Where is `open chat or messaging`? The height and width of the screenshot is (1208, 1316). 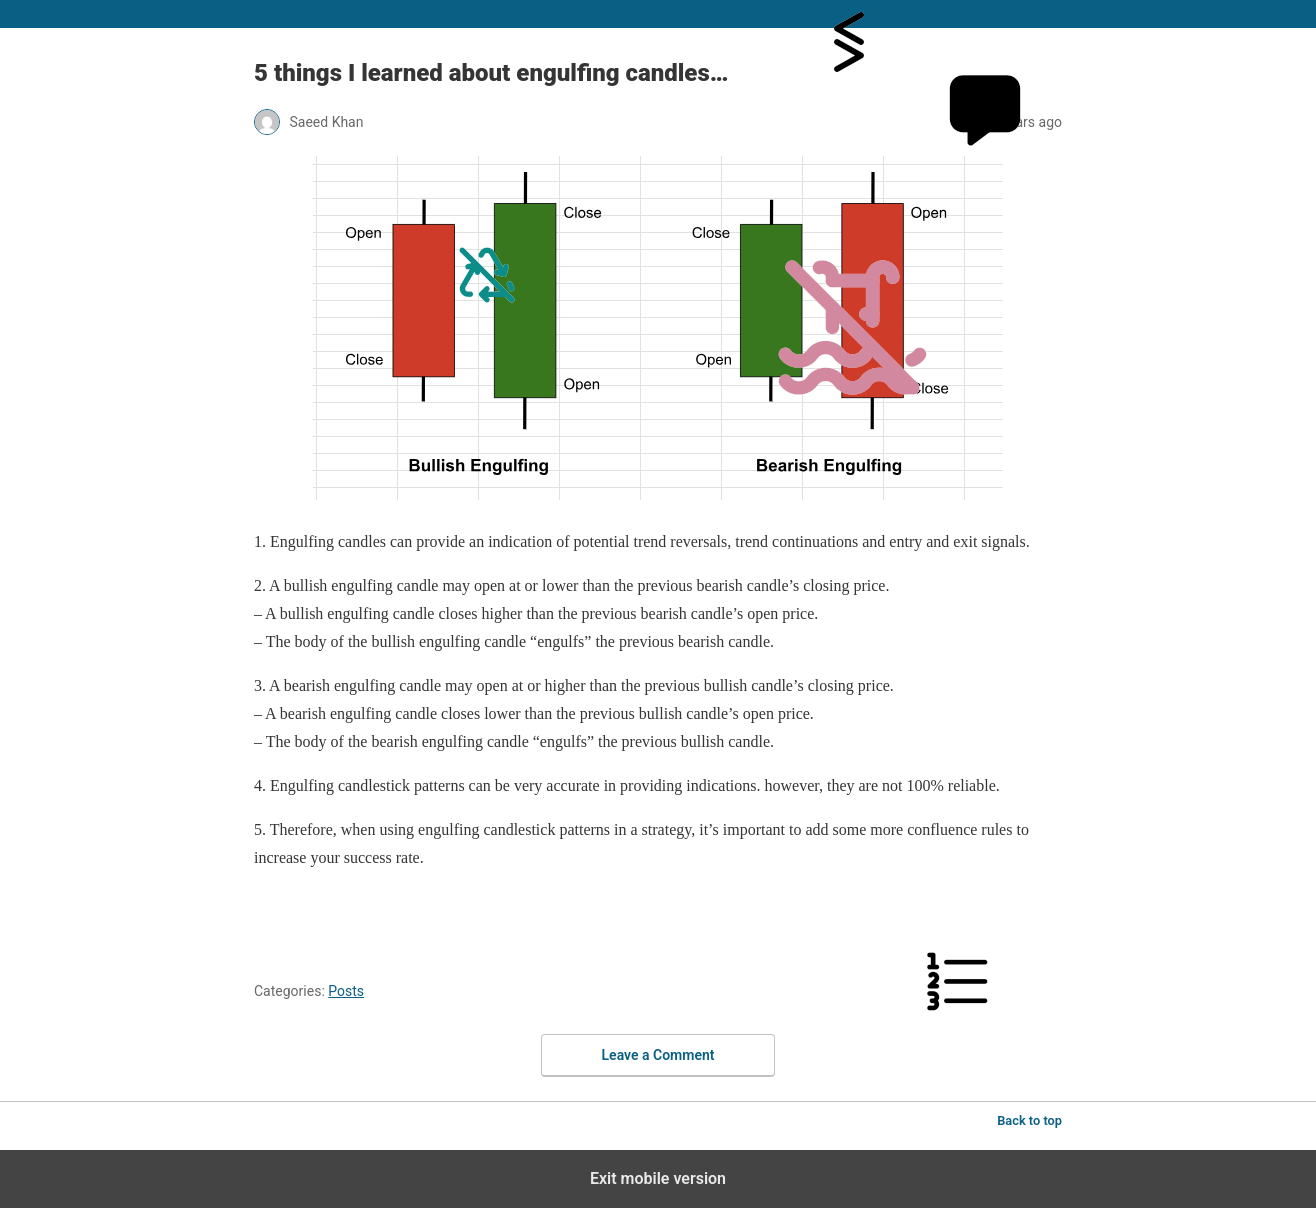
open chat or messaging is located at coordinates (985, 106).